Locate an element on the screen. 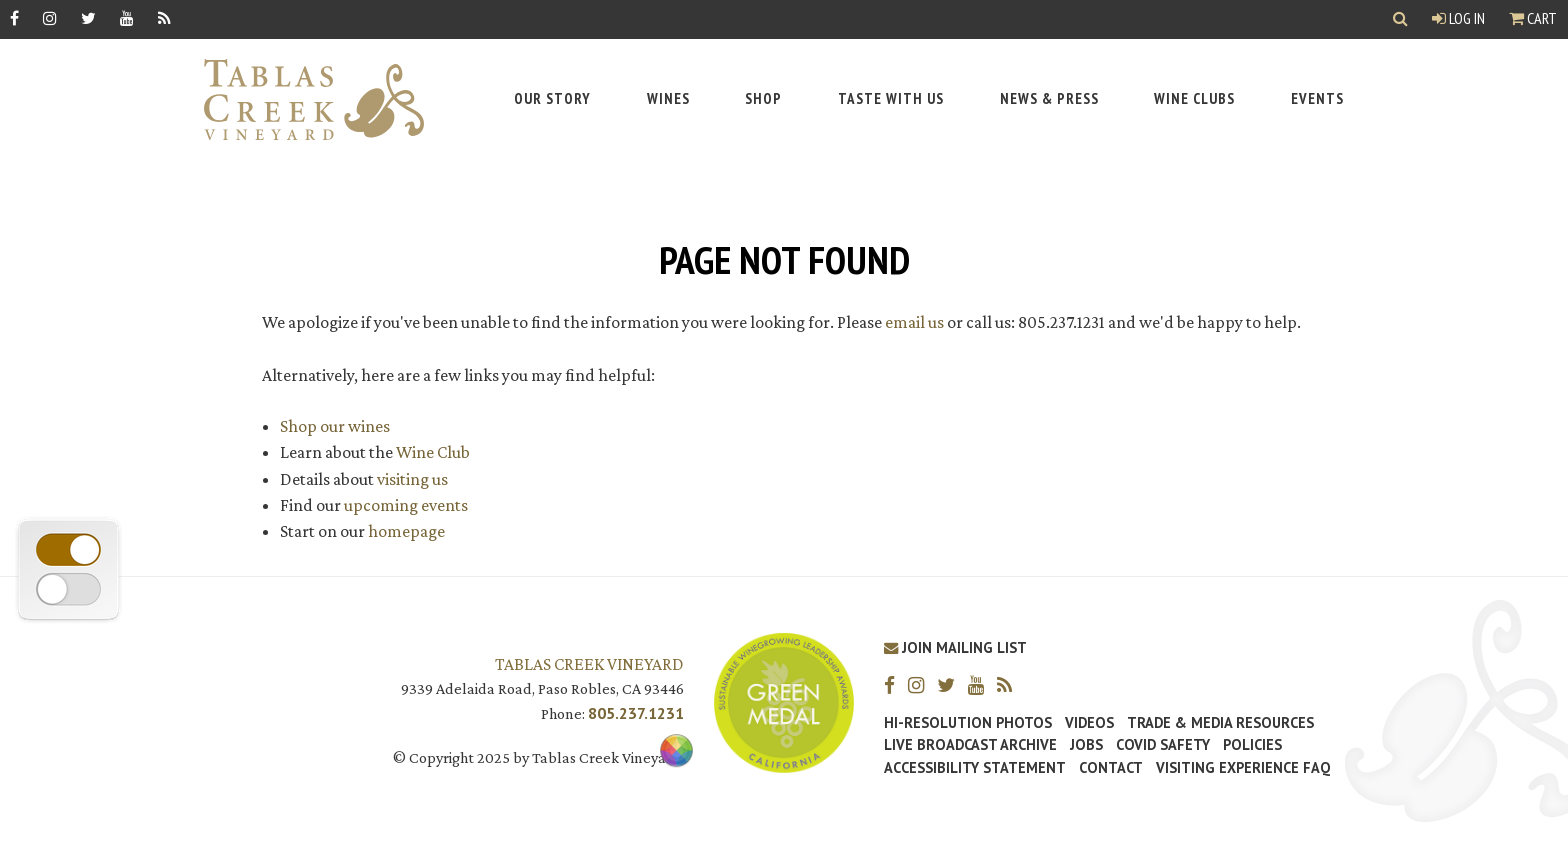 This screenshot has width=1568, height=845. open gnome tweaks to customize desktop settings is located at coordinates (68, 569).